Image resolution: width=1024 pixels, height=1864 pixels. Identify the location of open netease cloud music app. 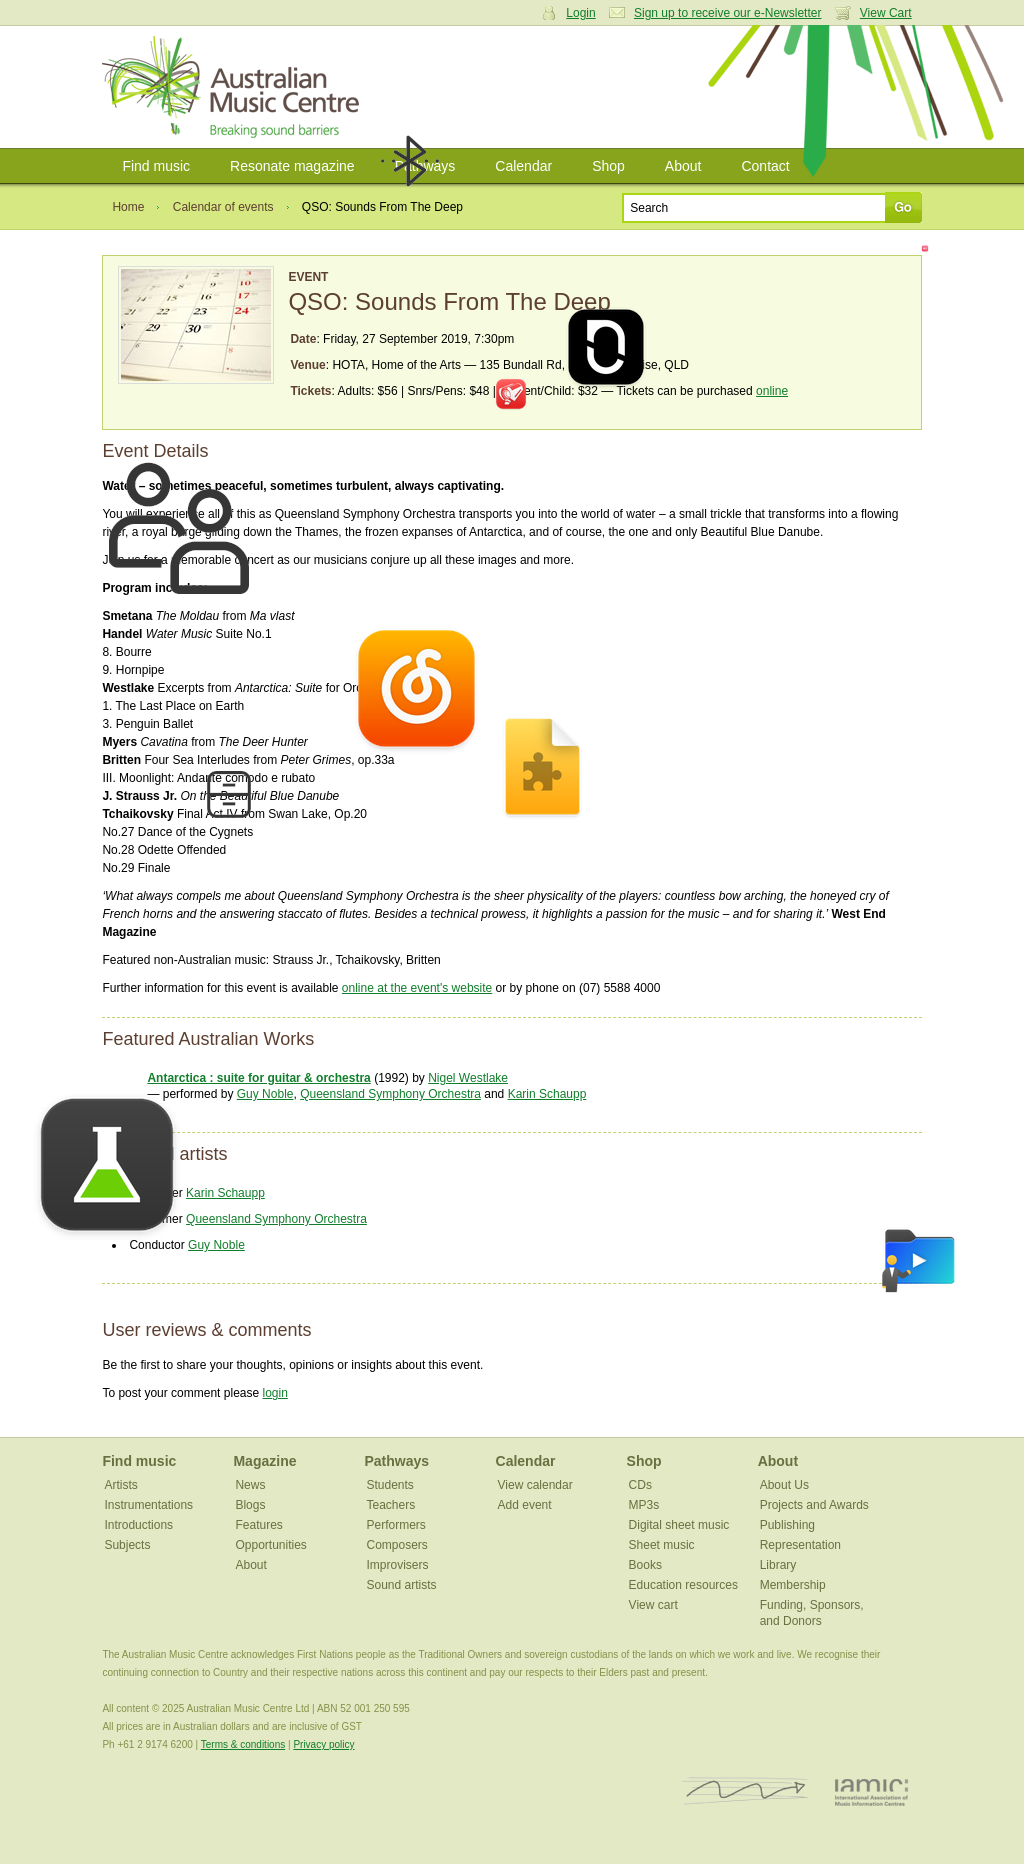
(416, 688).